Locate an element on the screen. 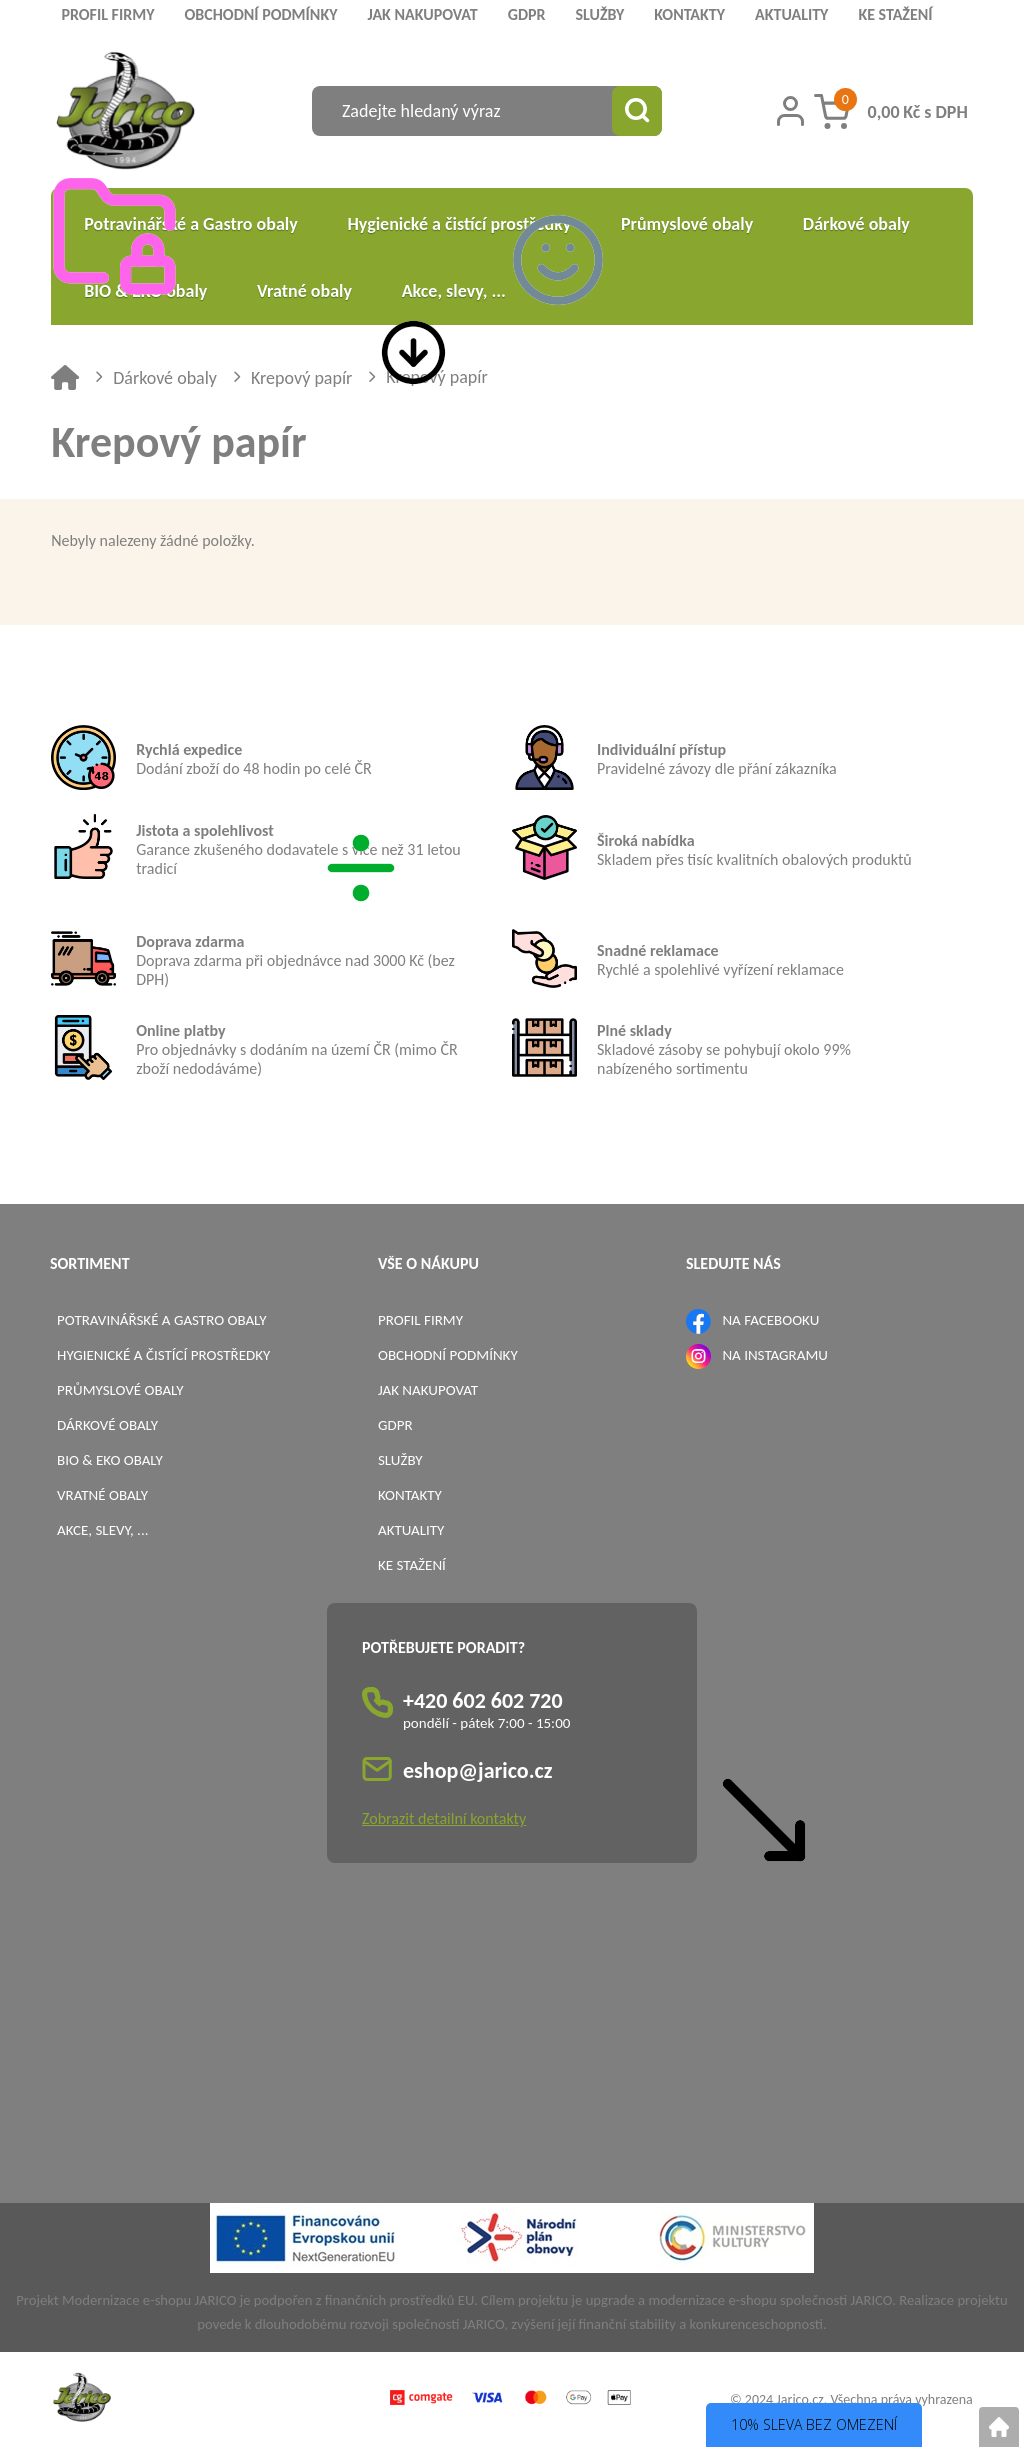 The height and width of the screenshot is (2447, 1024). perform a division calculation is located at coordinates (361, 868).